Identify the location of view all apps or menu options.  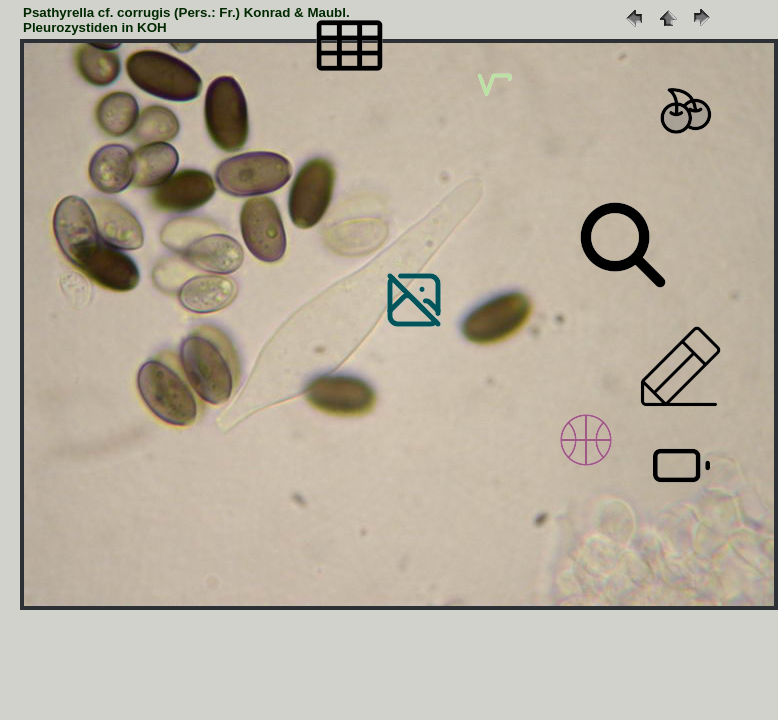
(349, 45).